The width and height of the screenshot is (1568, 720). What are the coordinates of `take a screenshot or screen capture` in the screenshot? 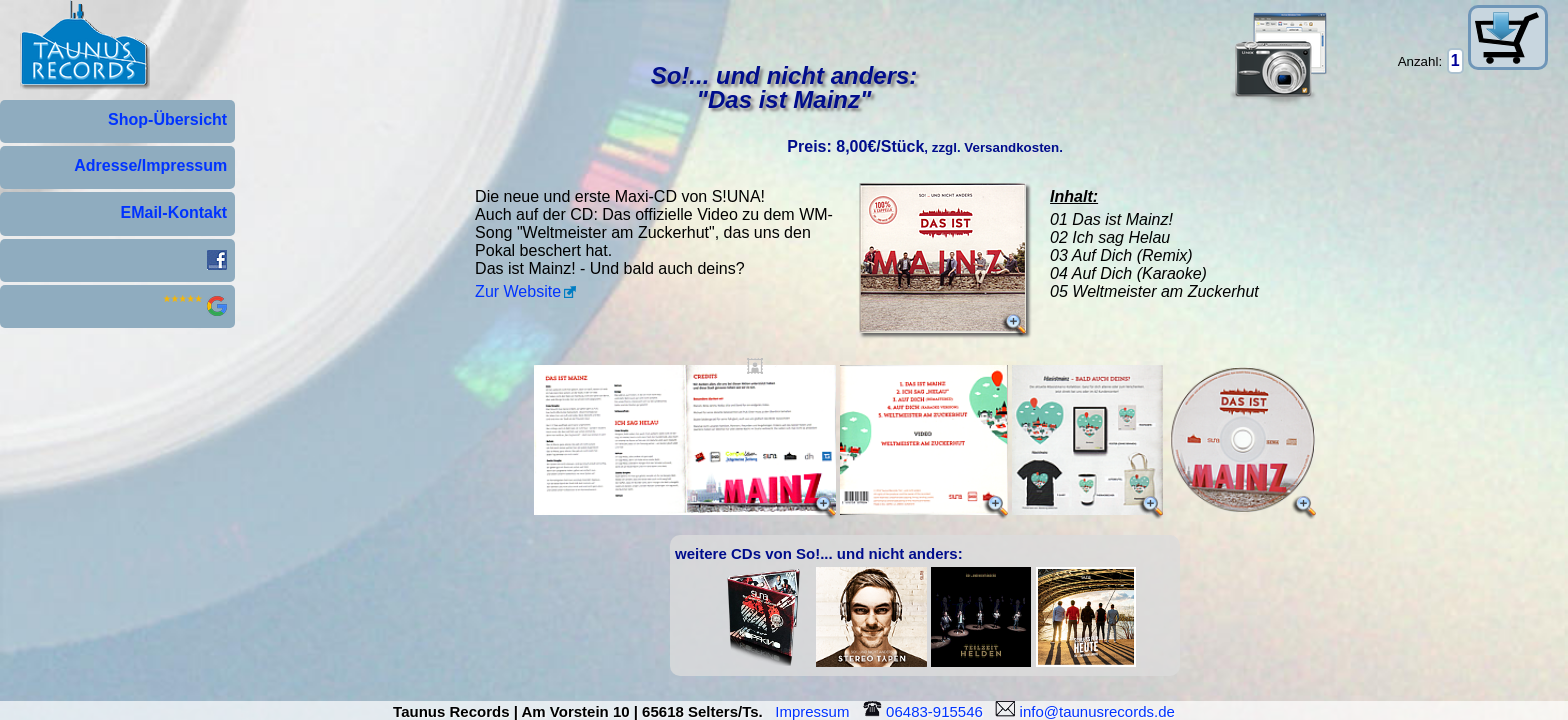 It's located at (1280, 55).